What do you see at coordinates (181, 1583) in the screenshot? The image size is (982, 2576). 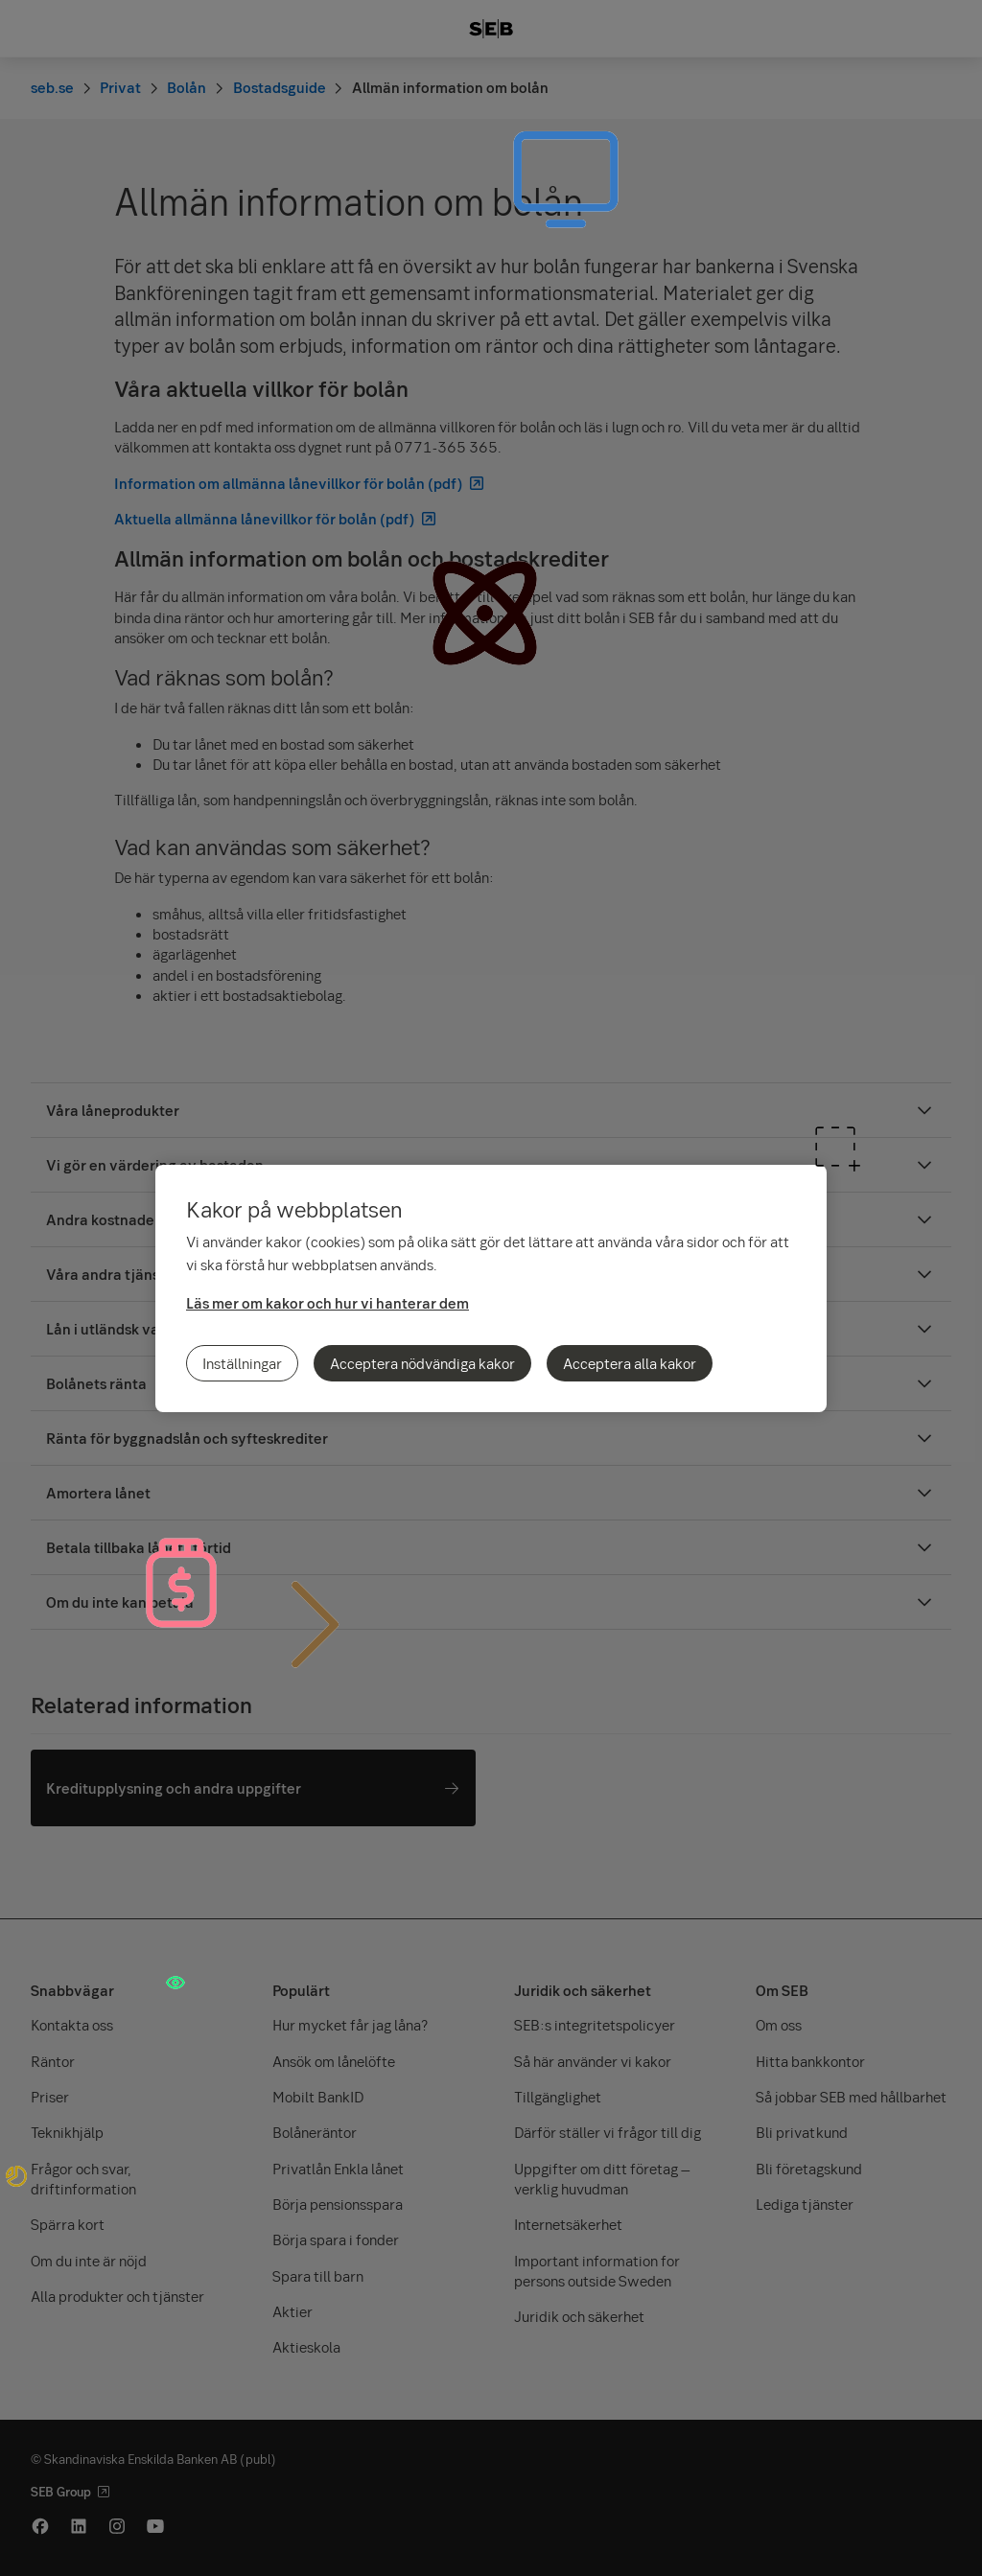 I see `leave a tip or donation` at bounding box center [181, 1583].